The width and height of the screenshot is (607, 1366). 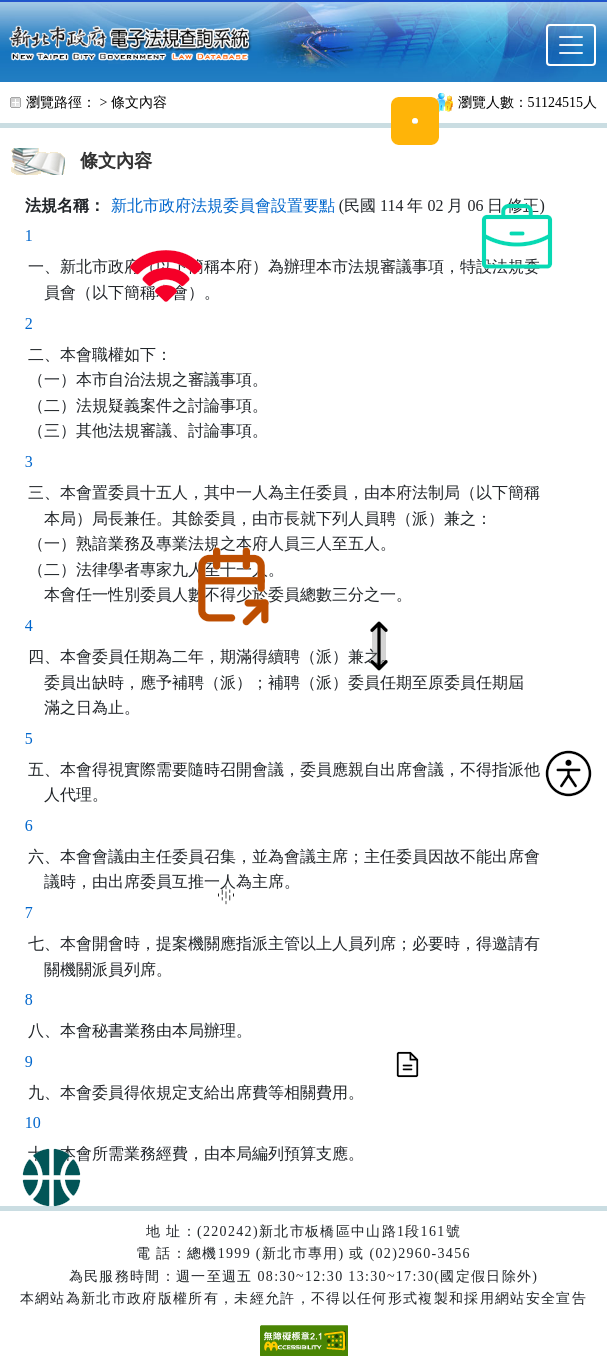 What do you see at coordinates (517, 239) in the screenshot?
I see `access work or business-related features` at bounding box center [517, 239].